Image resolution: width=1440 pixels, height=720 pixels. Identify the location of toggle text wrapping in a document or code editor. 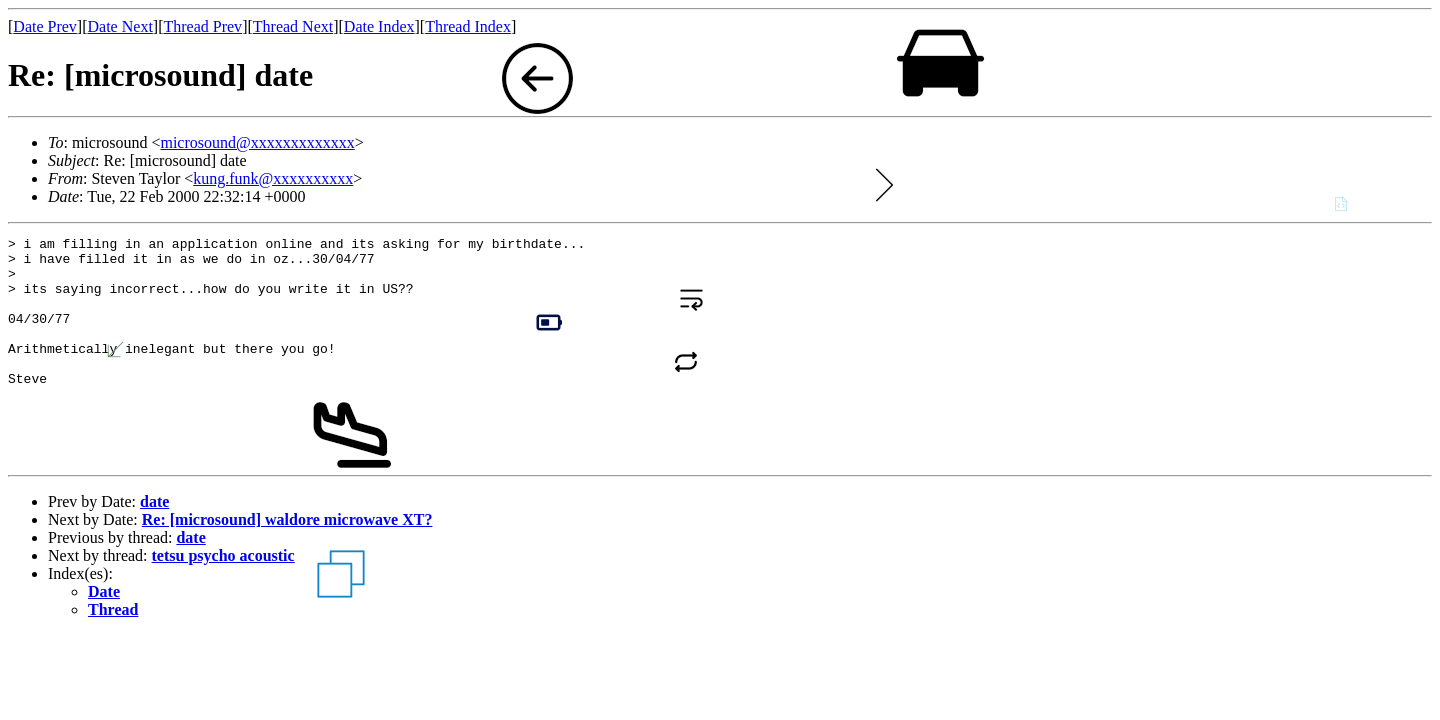
(691, 298).